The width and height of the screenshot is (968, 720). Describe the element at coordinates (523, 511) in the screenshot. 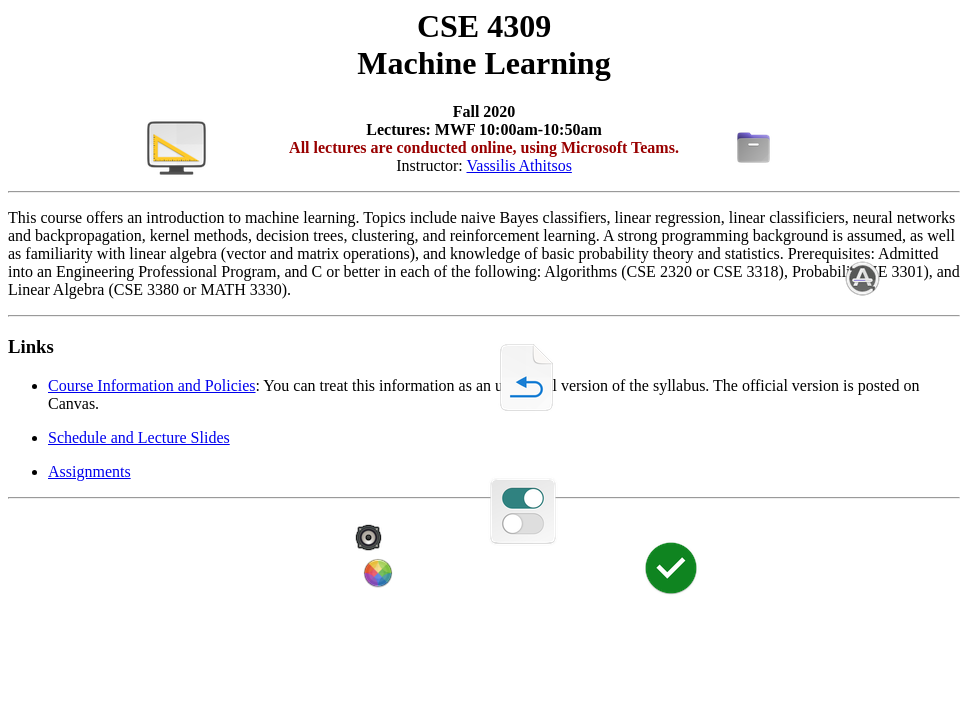

I see `open unity tweak tool settings` at that location.